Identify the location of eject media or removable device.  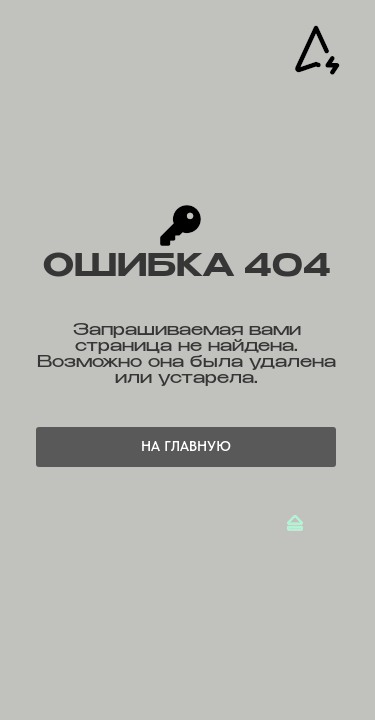
(295, 524).